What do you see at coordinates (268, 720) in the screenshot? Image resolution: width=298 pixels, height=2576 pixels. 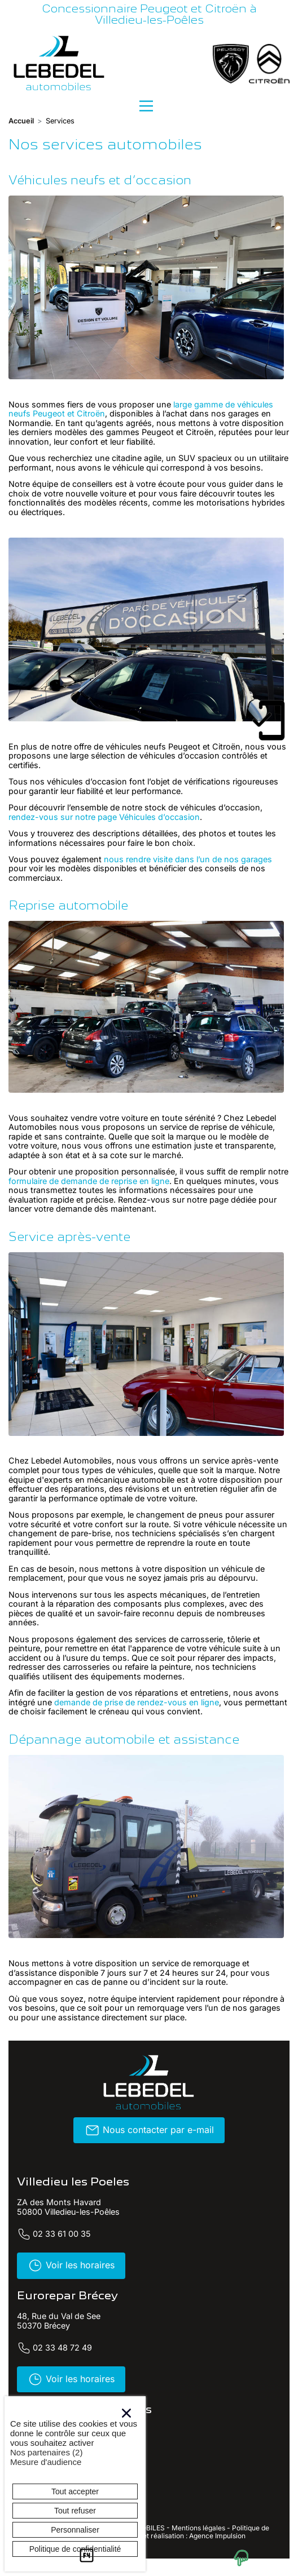 I see `indicates mobile-friendly or responsive design` at bounding box center [268, 720].